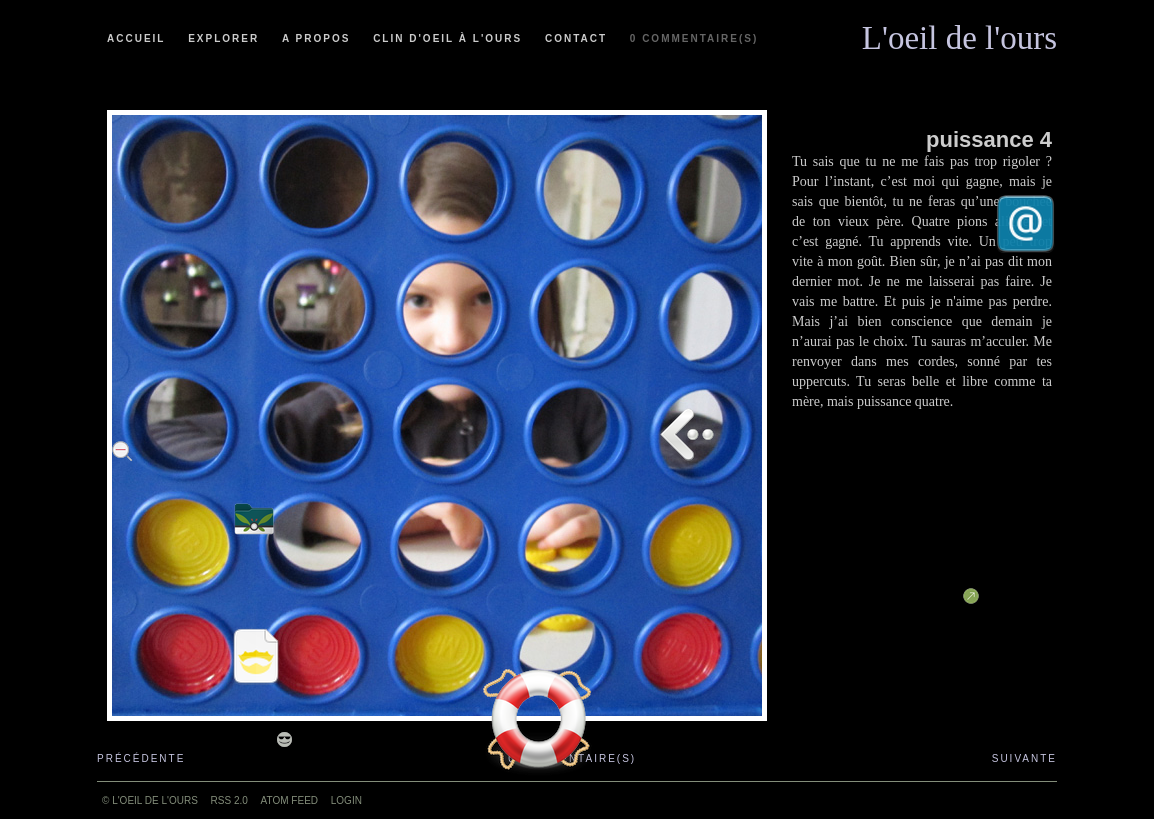 This screenshot has height=819, width=1154. Describe the element at coordinates (254, 520) in the screenshot. I see `open folder containing pokémon park ball game files` at that location.